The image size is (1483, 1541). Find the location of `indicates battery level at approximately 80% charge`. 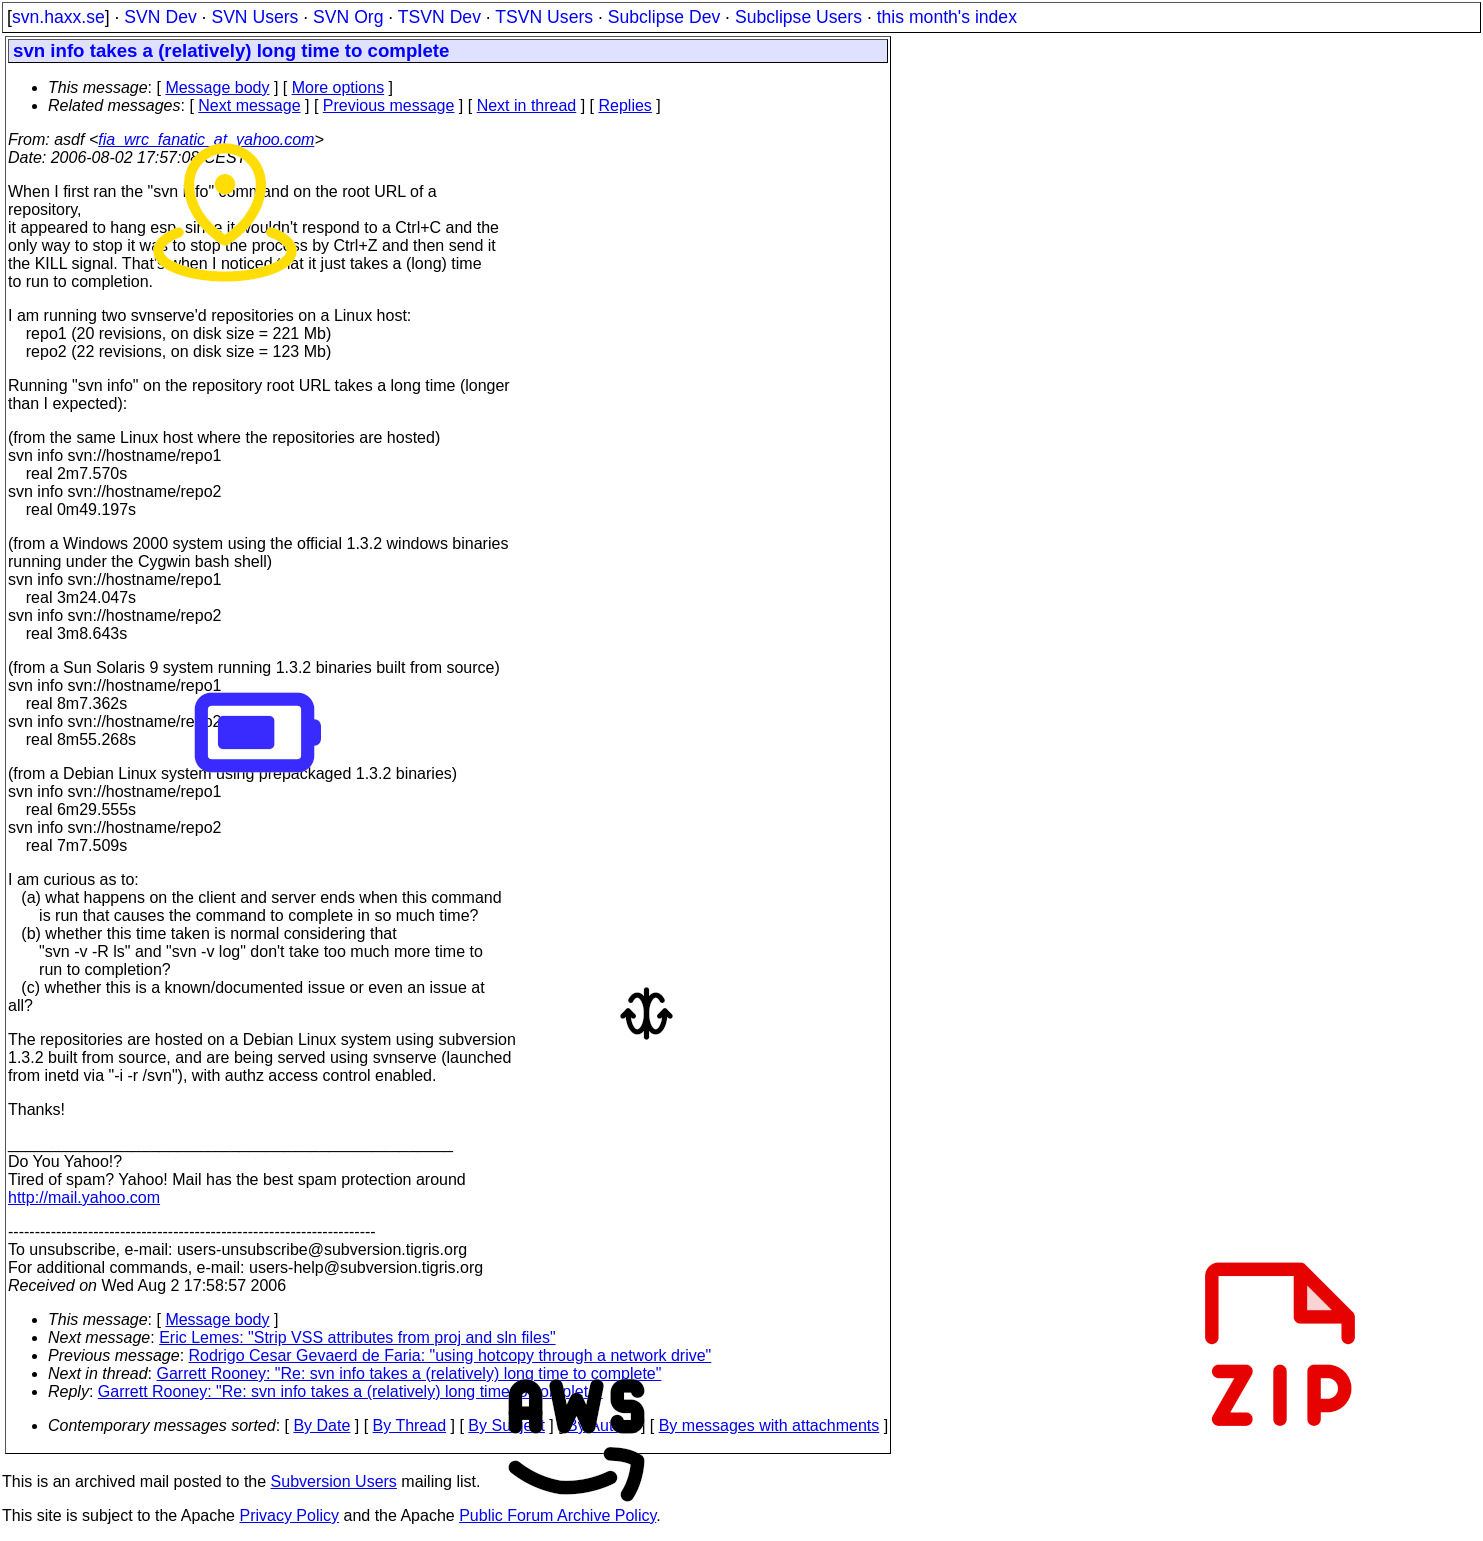

indicates battery level at approximately 80% charge is located at coordinates (254, 732).